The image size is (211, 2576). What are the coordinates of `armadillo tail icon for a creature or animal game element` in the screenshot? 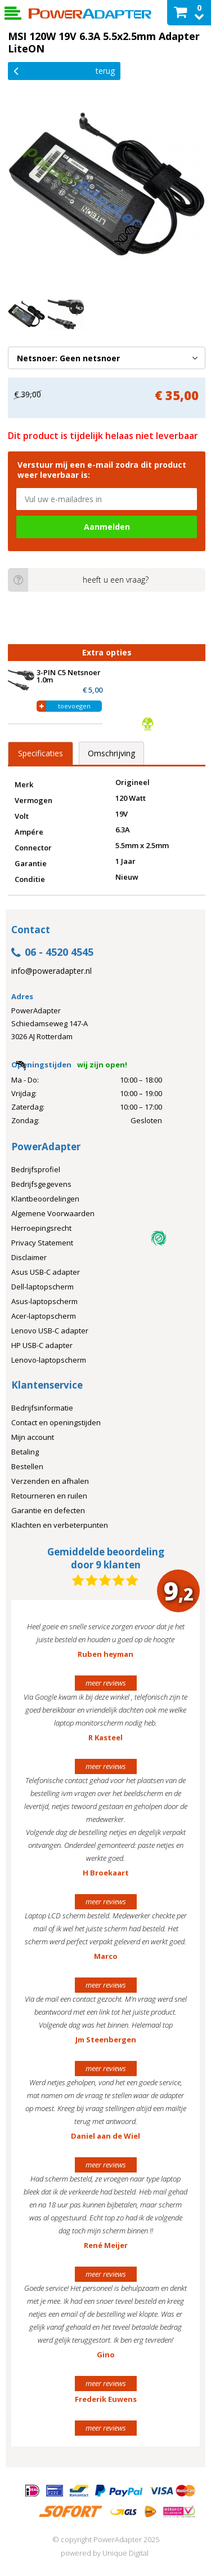 It's located at (21, 1066).